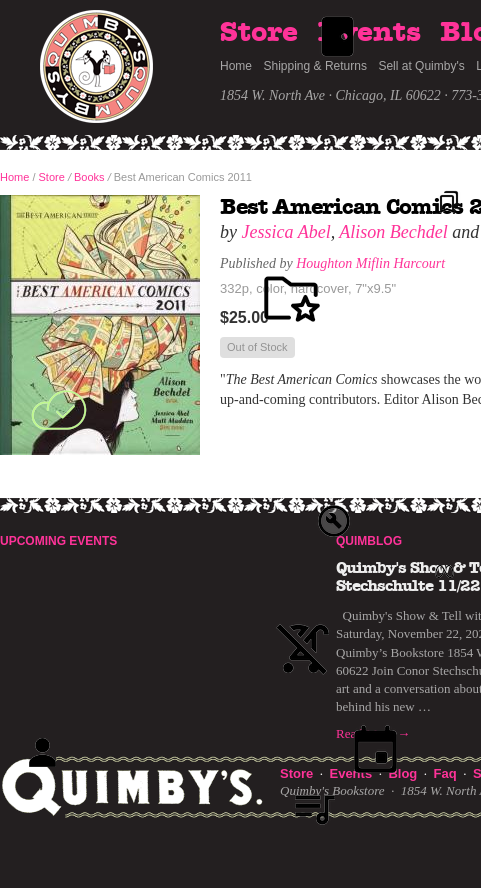  What do you see at coordinates (444, 571) in the screenshot?
I see `meta company logo` at bounding box center [444, 571].